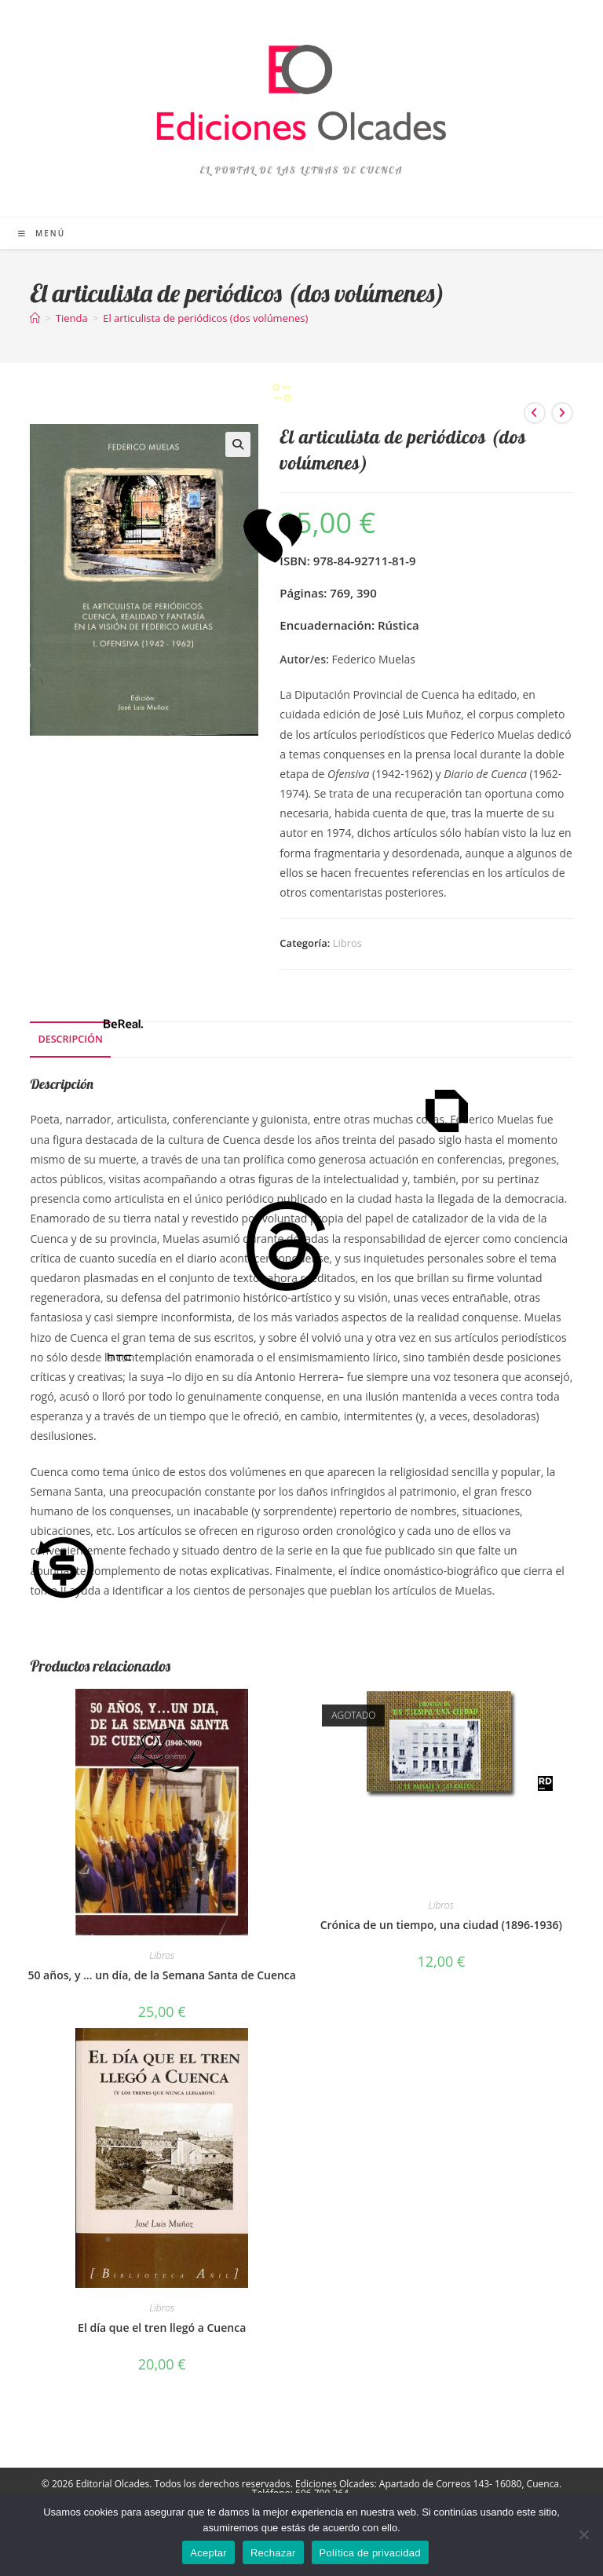  I want to click on open the Threads app, so click(286, 1246).